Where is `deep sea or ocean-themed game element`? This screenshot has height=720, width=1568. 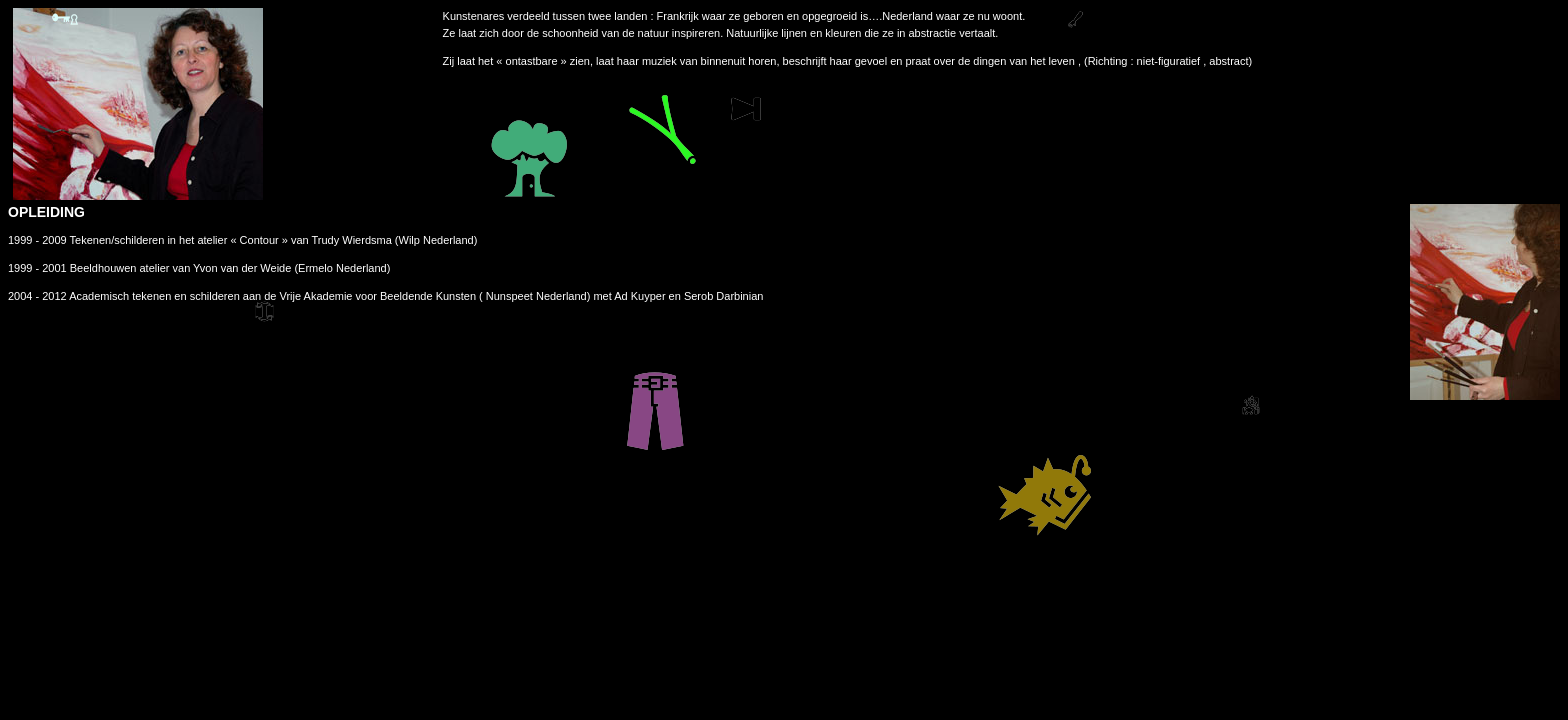 deep sea or ocean-themed game element is located at coordinates (1044, 494).